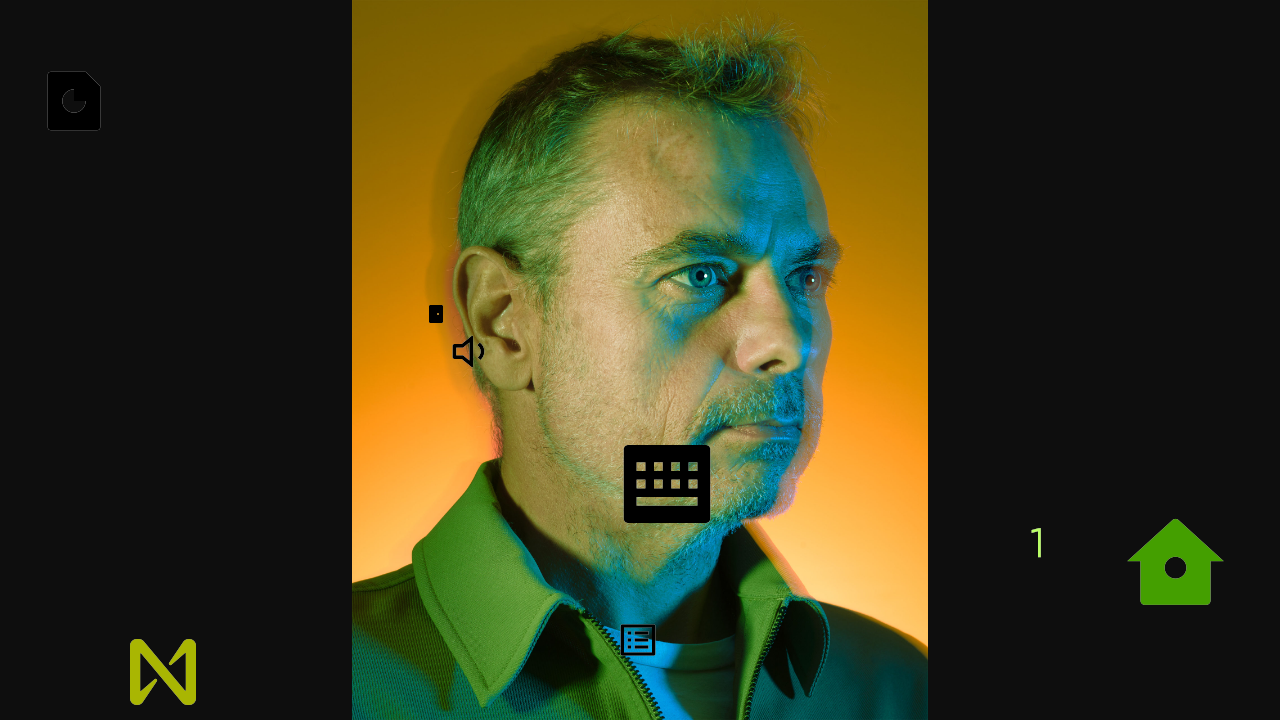 Image resolution: width=1280 pixels, height=720 pixels. Describe the element at coordinates (1175, 565) in the screenshot. I see `navigate to home screen` at that location.